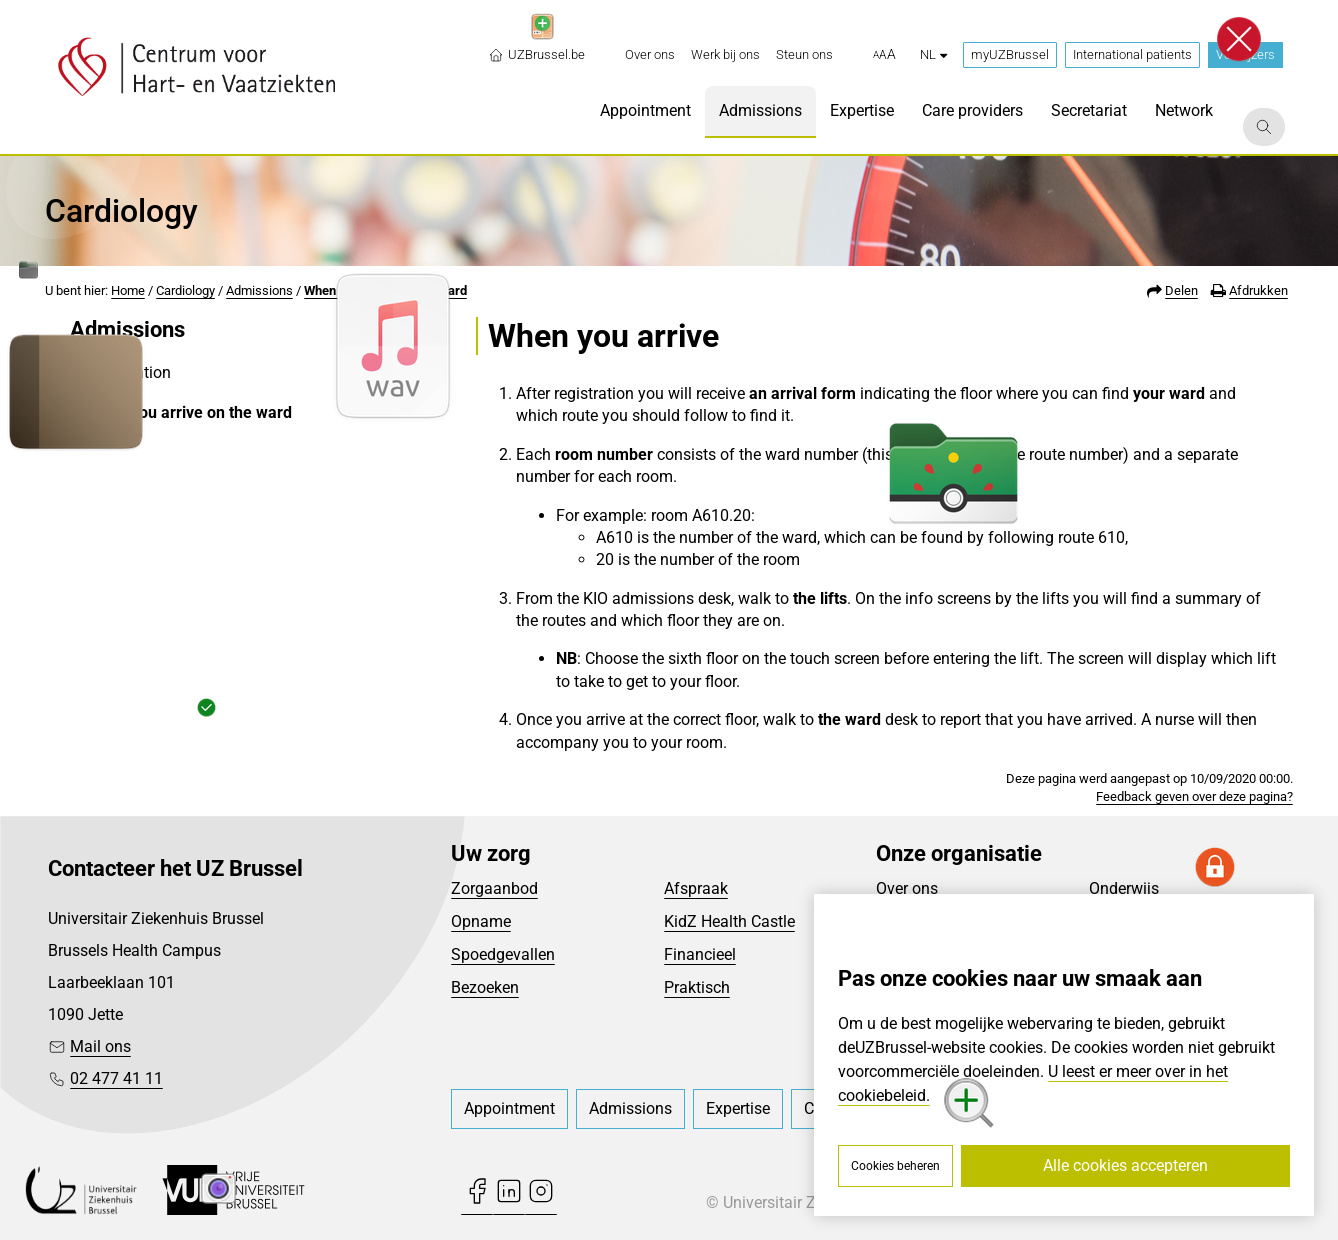  I want to click on open the camera app, so click(218, 1188).